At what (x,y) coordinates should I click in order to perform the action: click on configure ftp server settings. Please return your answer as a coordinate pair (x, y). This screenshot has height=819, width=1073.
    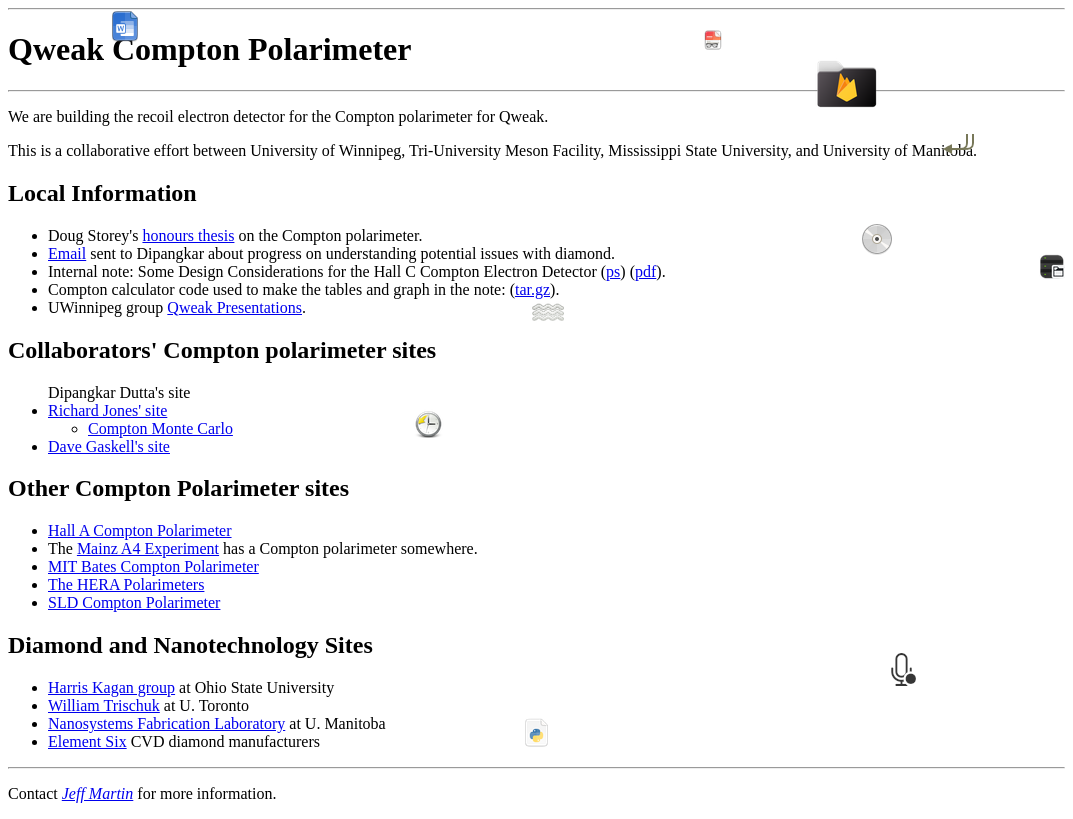
    Looking at the image, I should click on (1052, 267).